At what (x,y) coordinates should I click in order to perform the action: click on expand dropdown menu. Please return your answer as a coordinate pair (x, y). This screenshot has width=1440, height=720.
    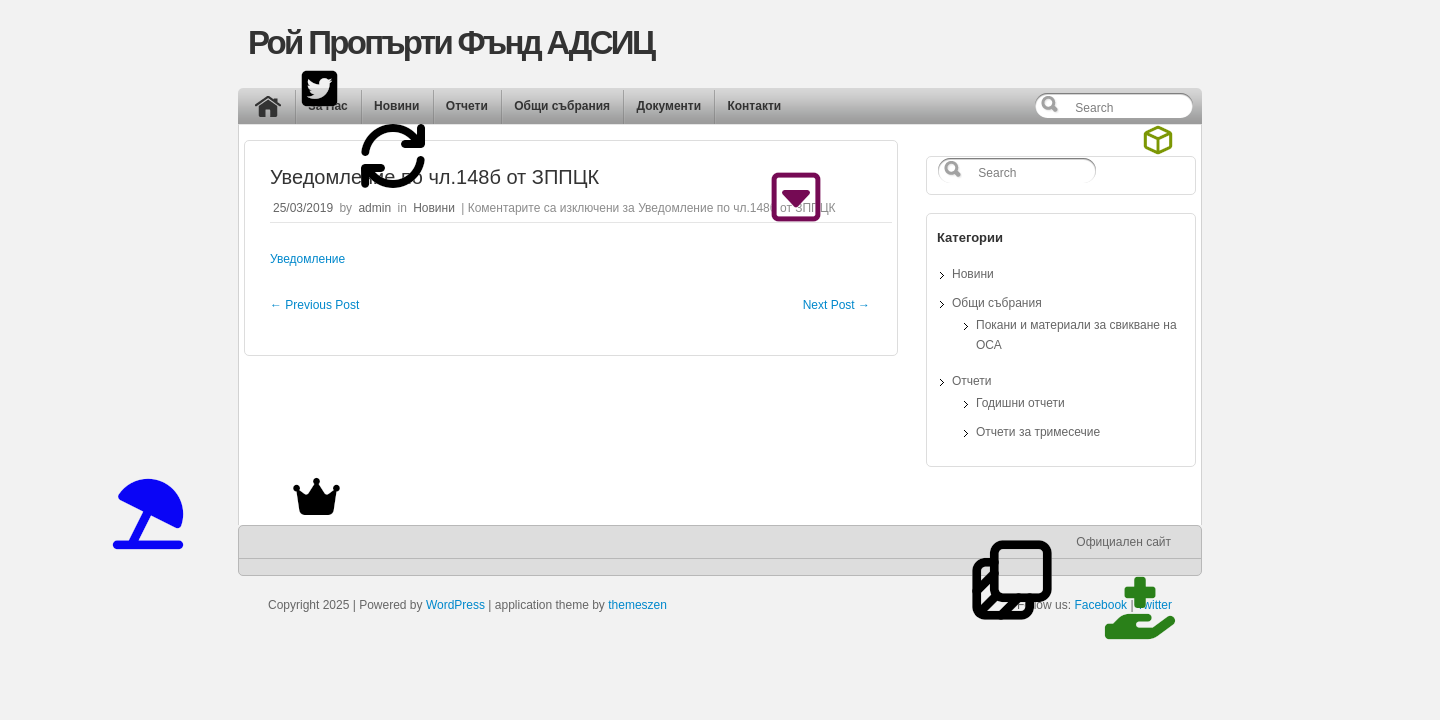
    Looking at the image, I should click on (796, 197).